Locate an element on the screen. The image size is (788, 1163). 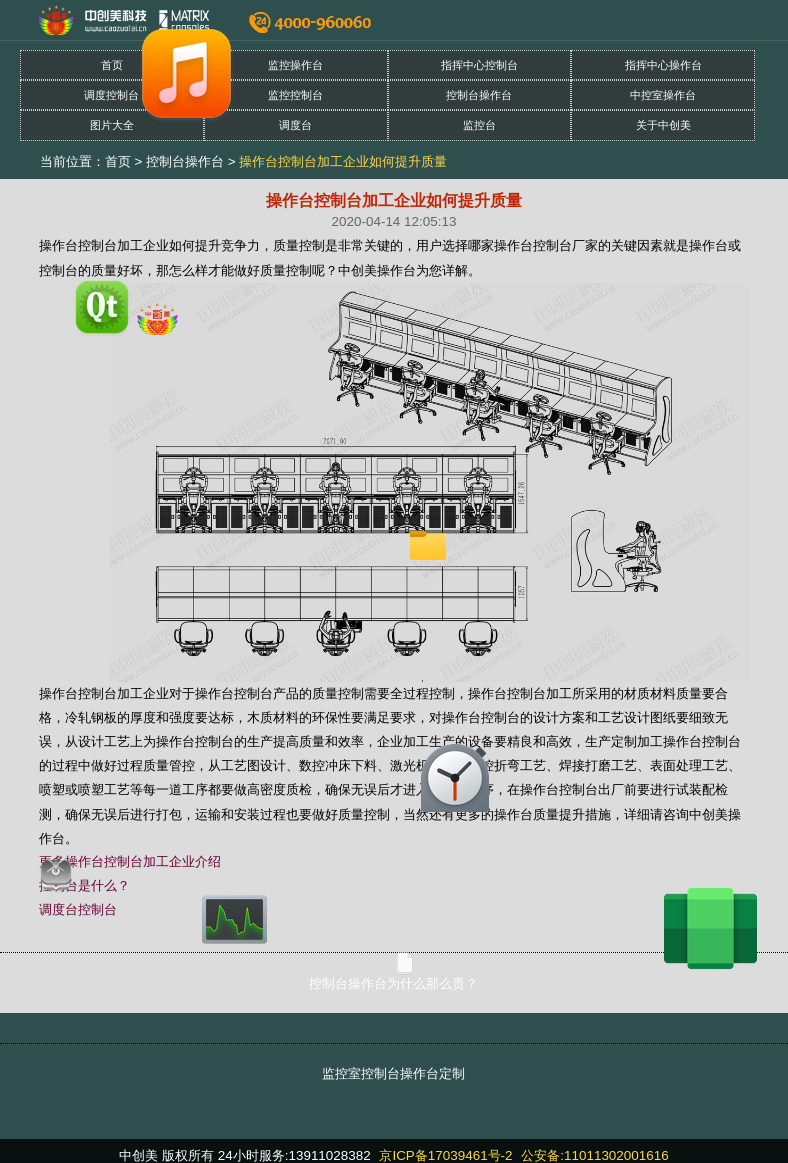
copy file to clipboard is located at coordinates (404, 963).